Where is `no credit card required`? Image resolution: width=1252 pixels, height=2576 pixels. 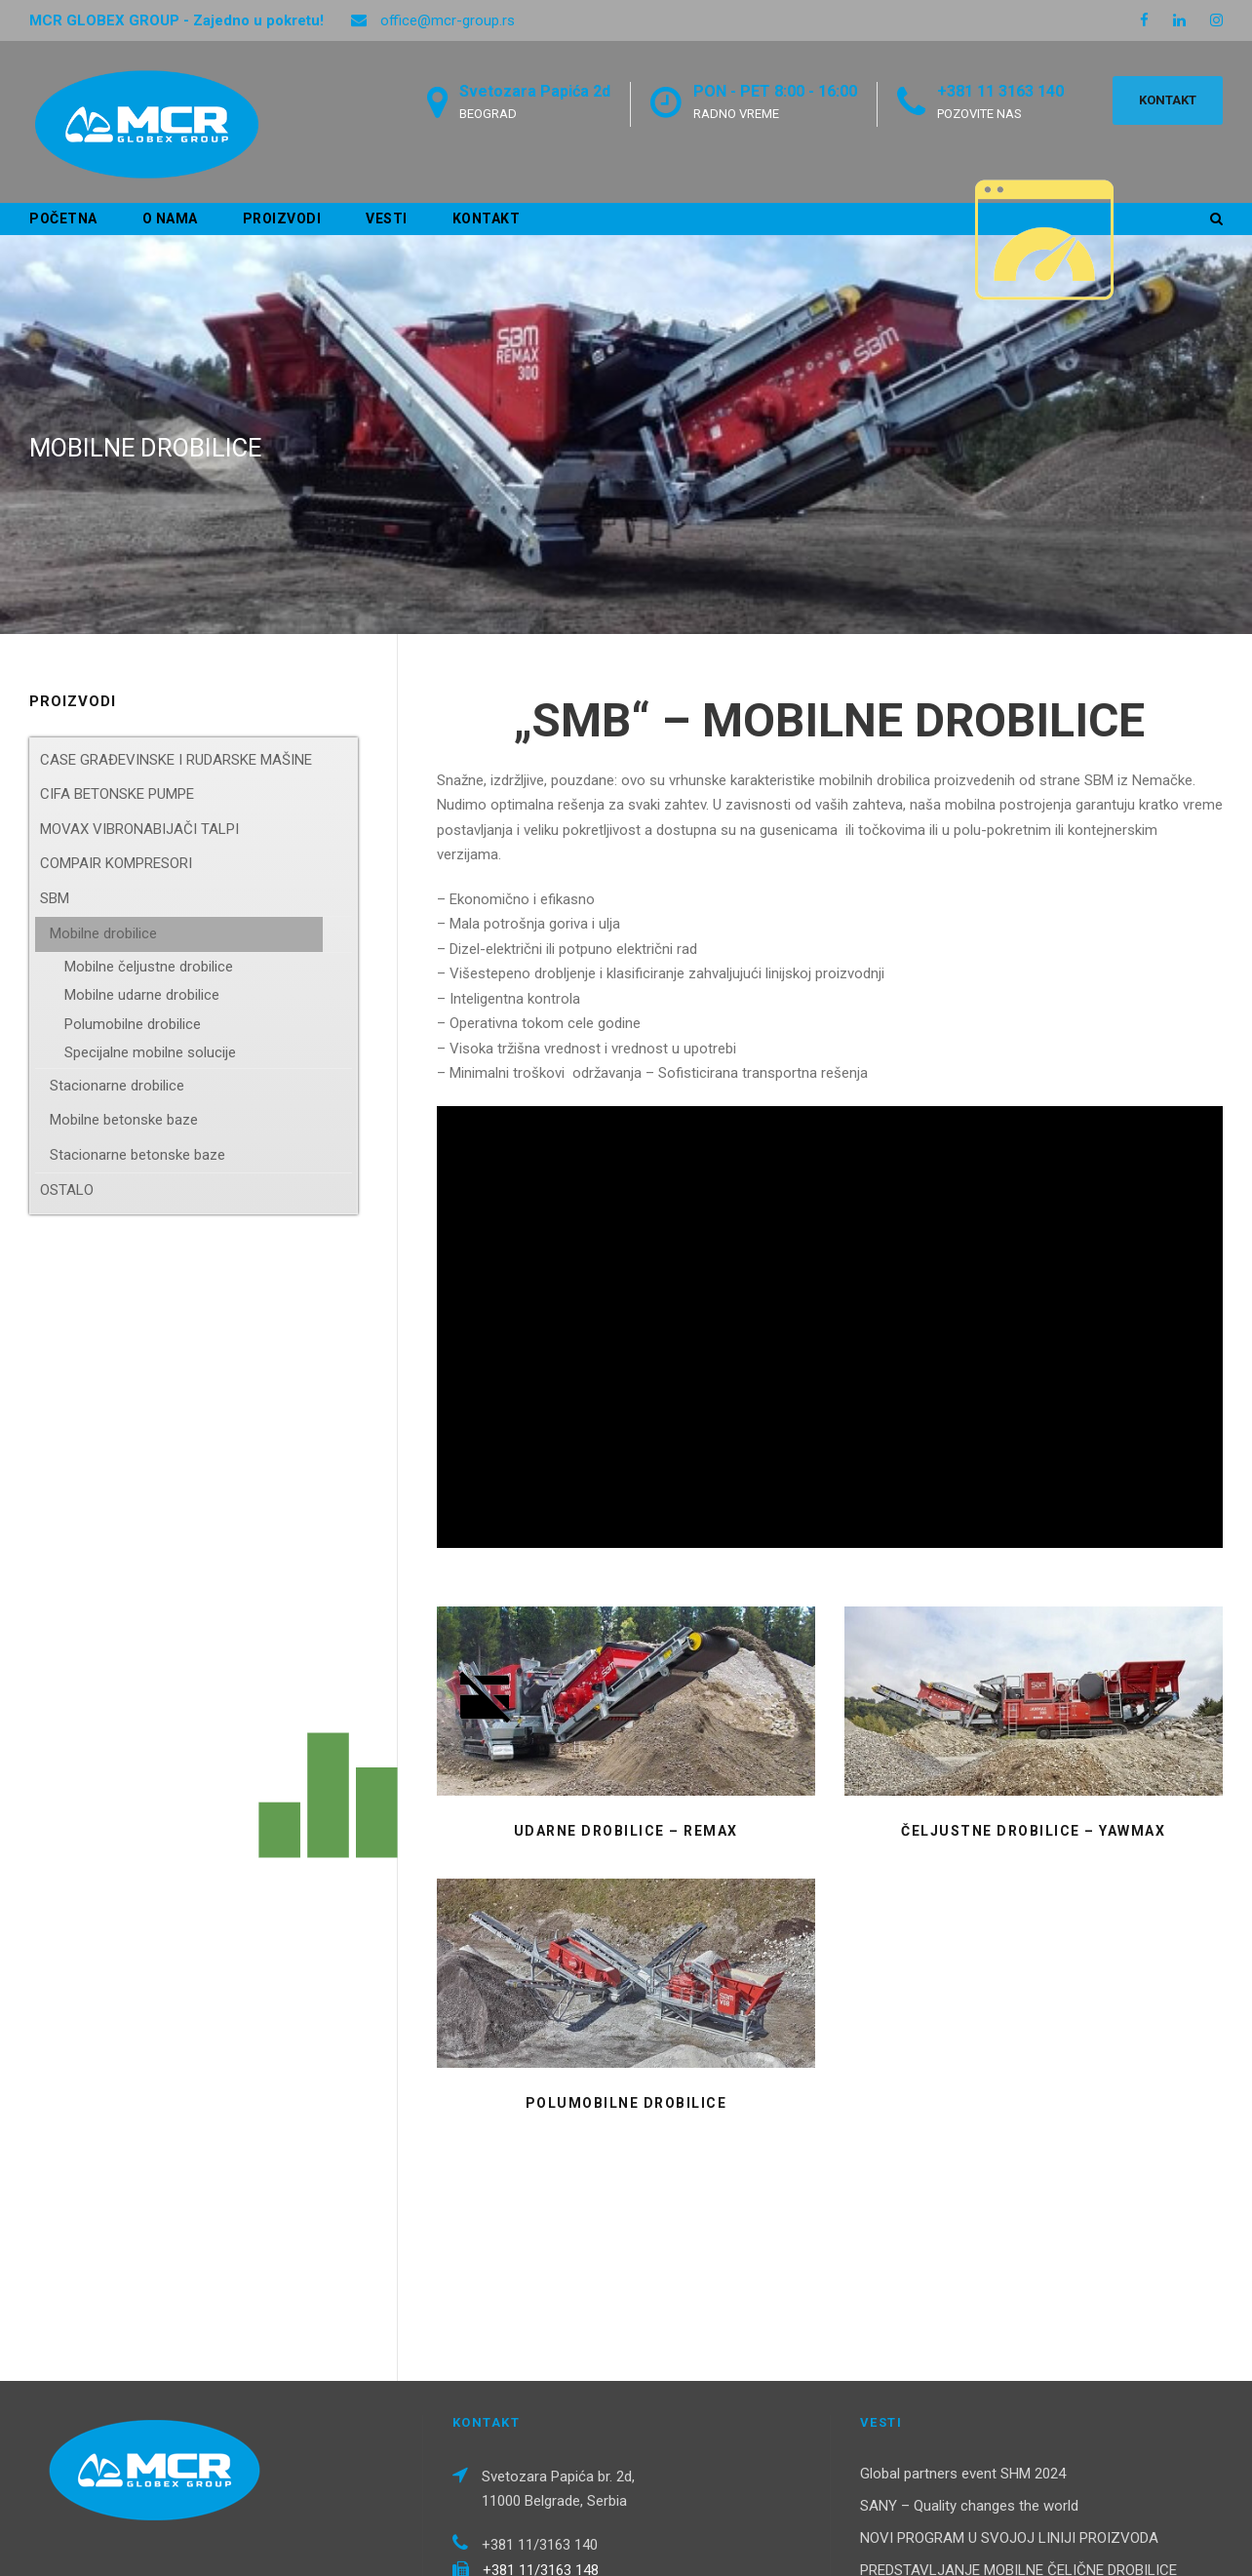 no credit card required is located at coordinates (485, 1697).